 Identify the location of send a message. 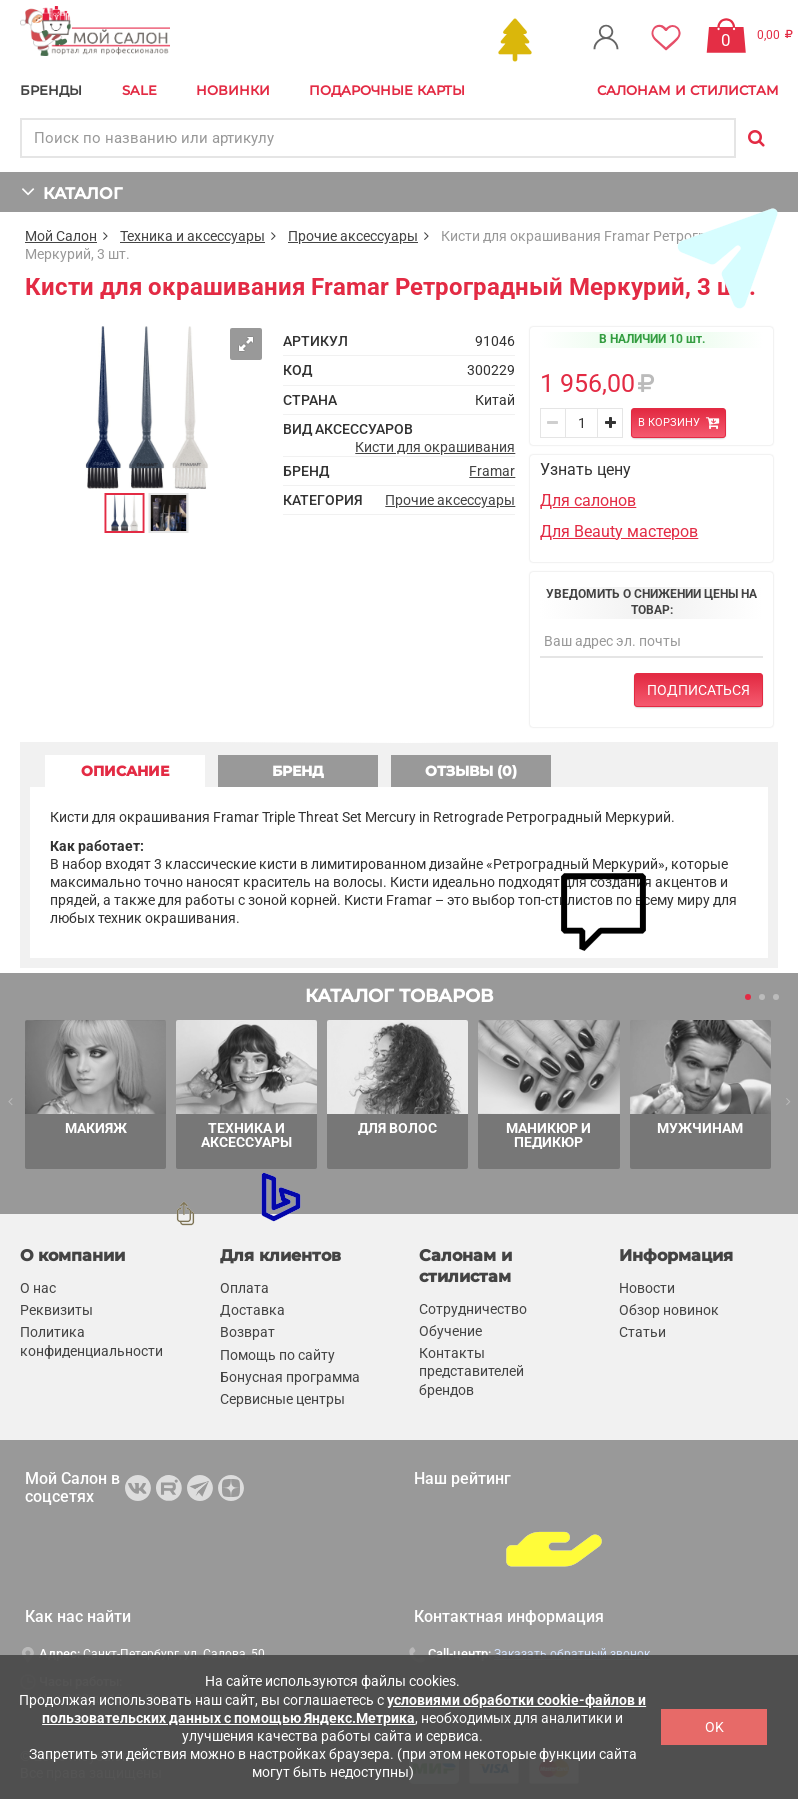
(726, 259).